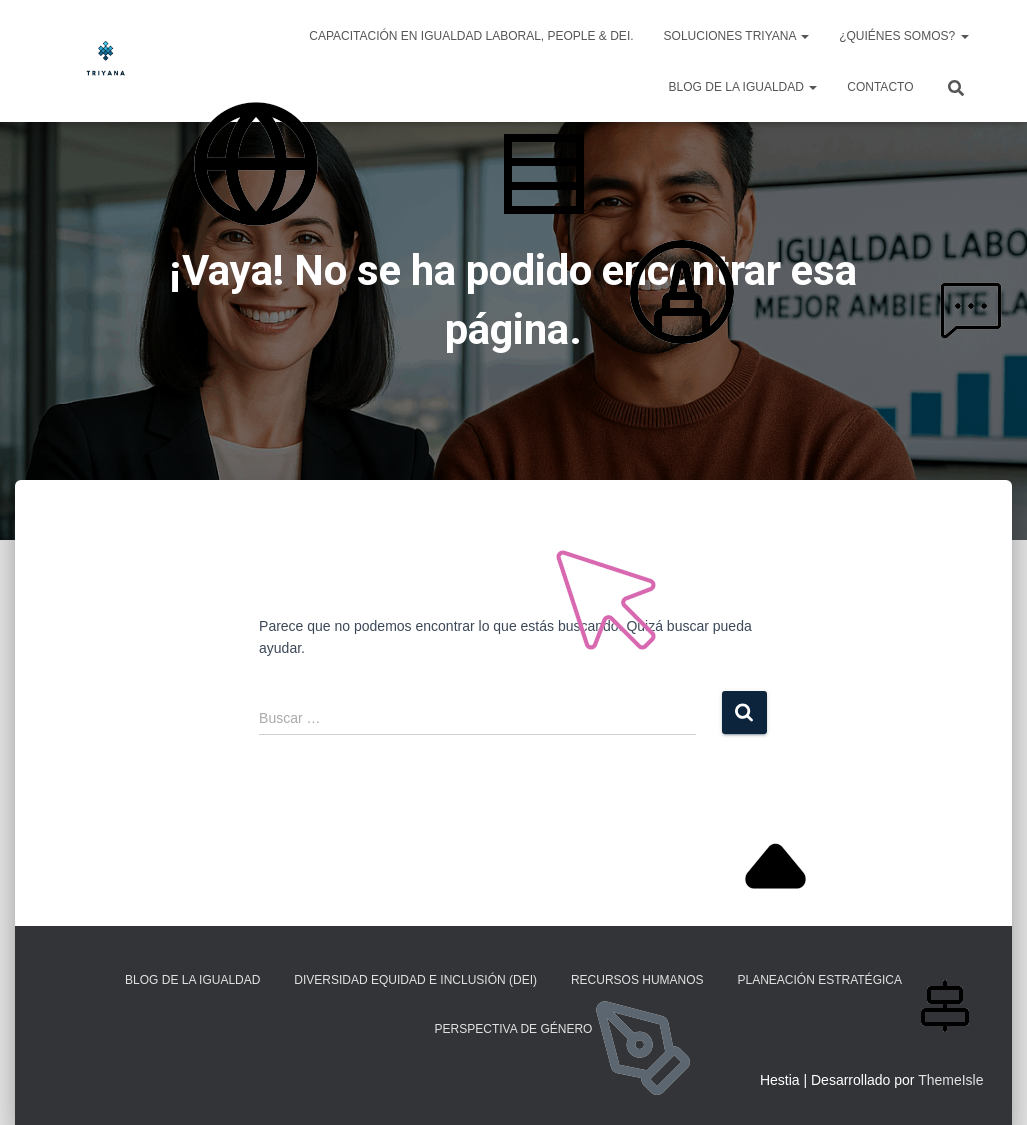 This screenshot has height=1125, width=1027. I want to click on select marker or highlighter tool, so click(682, 292).